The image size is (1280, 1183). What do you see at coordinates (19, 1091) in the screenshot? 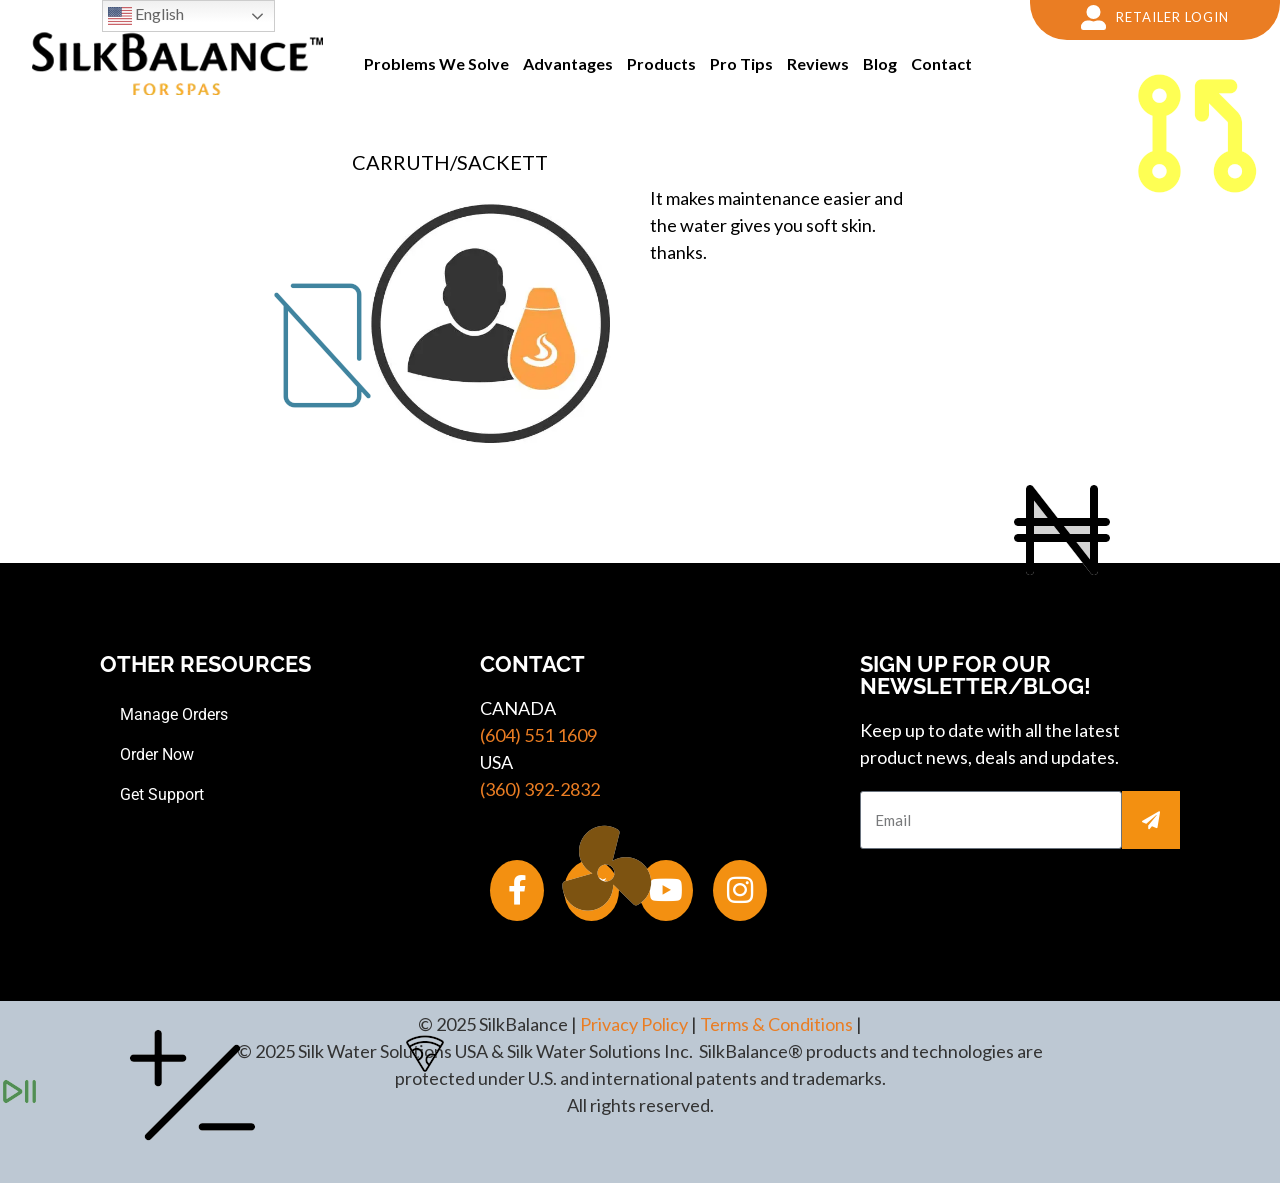
I see `toggle between play and pause for media playback` at bounding box center [19, 1091].